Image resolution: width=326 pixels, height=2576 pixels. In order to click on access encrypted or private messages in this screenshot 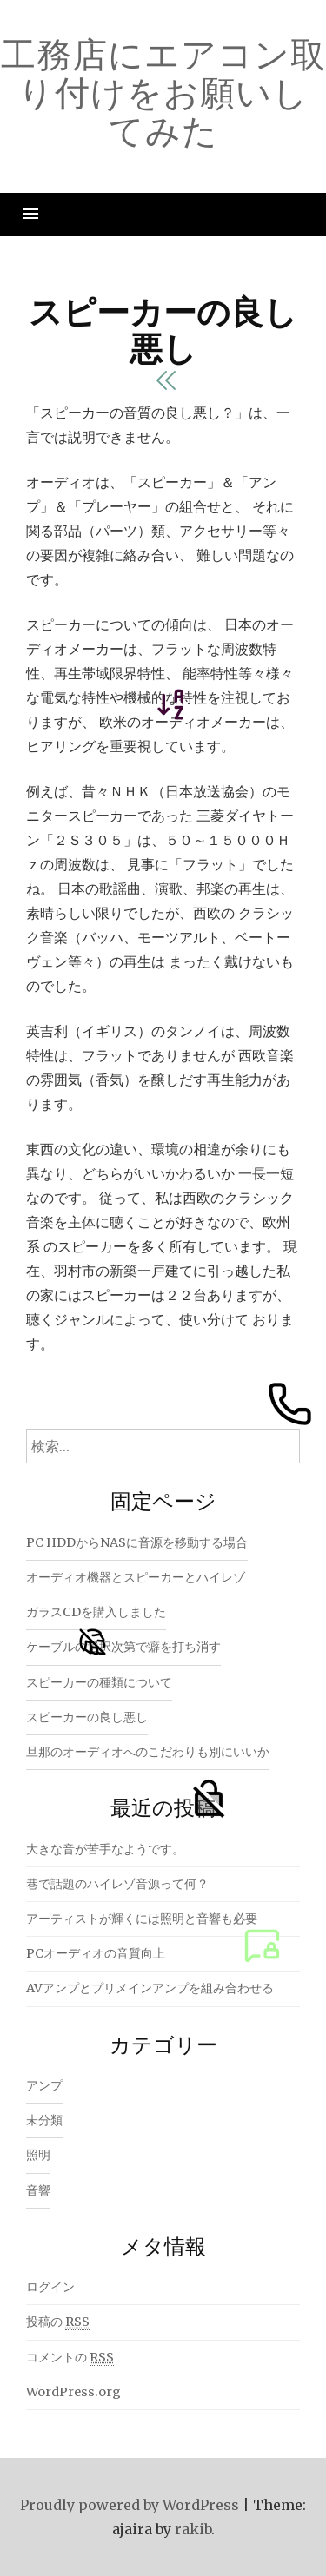, I will do `click(262, 1945)`.